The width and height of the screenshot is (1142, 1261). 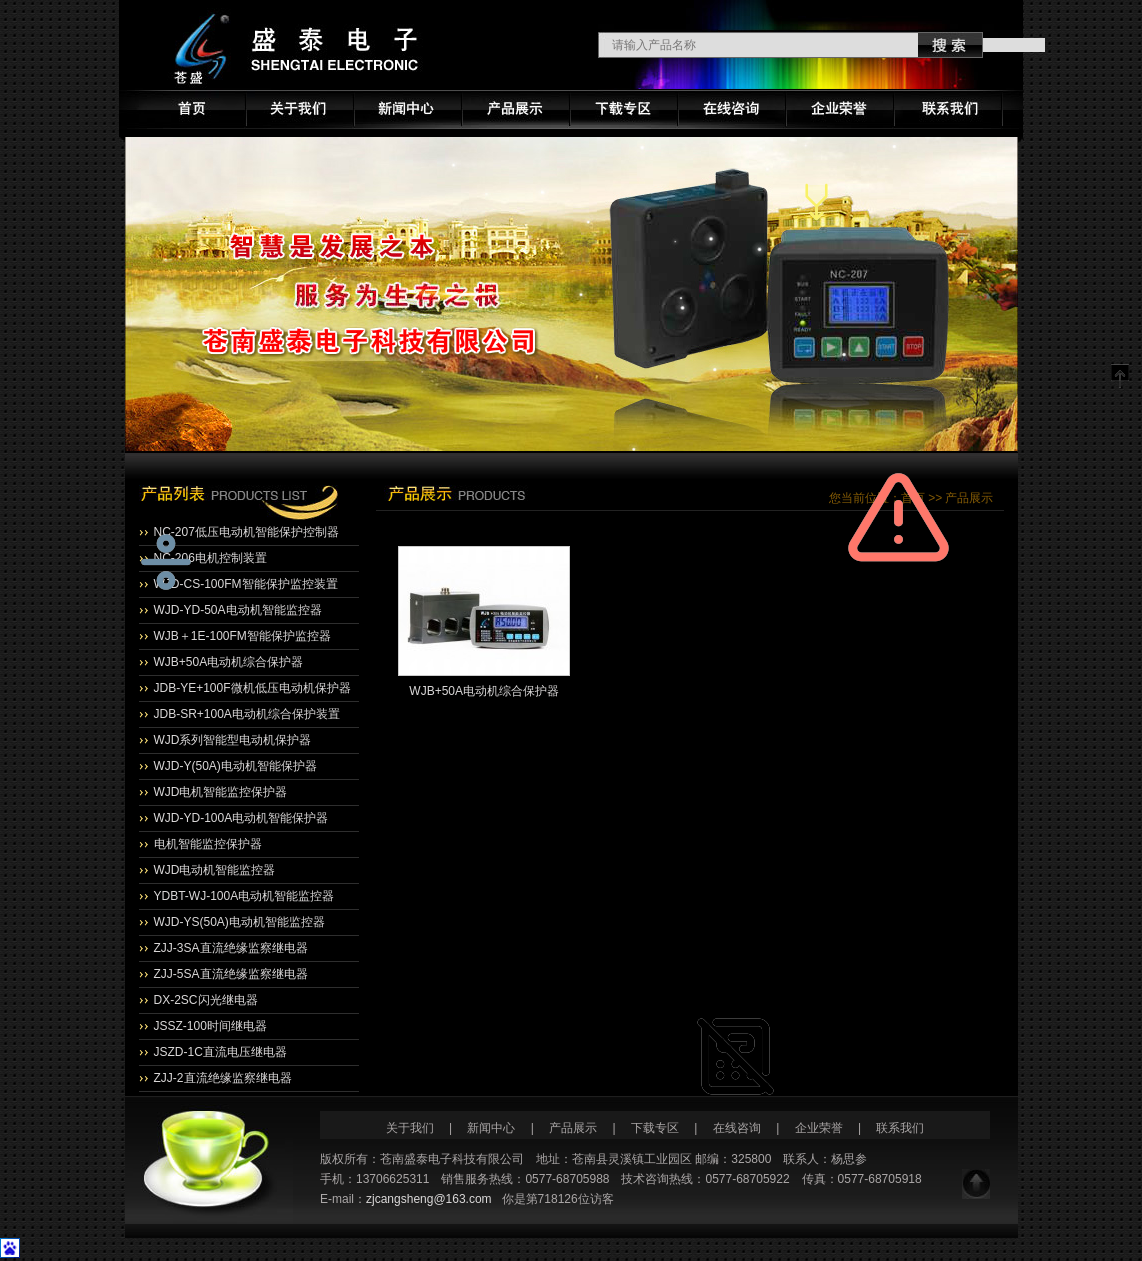 What do you see at coordinates (735, 1056) in the screenshot?
I see `calculator function disabled` at bounding box center [735, 1056].